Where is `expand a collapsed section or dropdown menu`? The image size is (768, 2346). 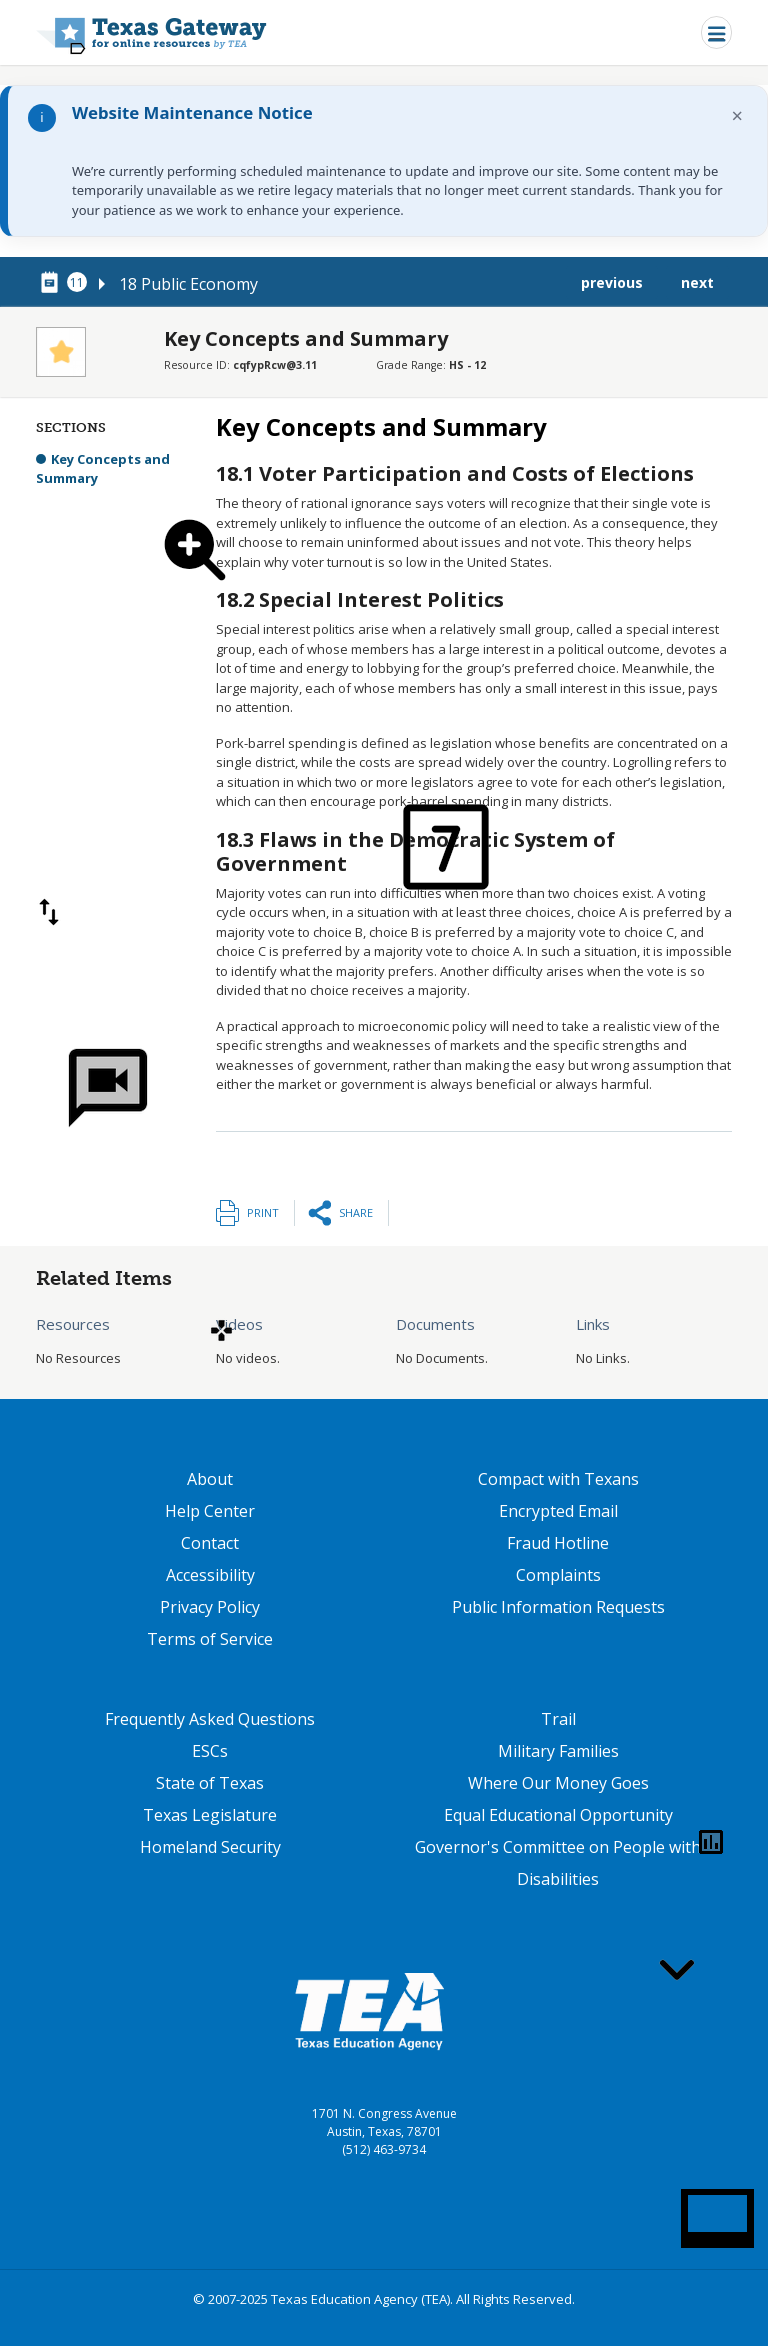 expand a collapsed section or dropdown menu is located at coordinates (677, 1969).